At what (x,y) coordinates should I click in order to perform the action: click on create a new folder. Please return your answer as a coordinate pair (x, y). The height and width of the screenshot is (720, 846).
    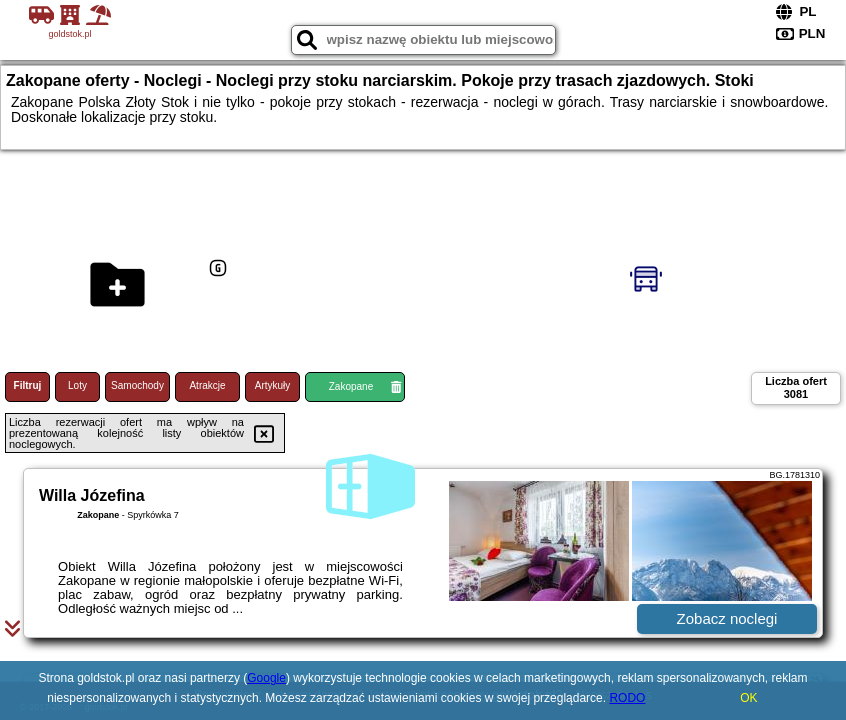
    Looking at the image, I should click on (117, 283).